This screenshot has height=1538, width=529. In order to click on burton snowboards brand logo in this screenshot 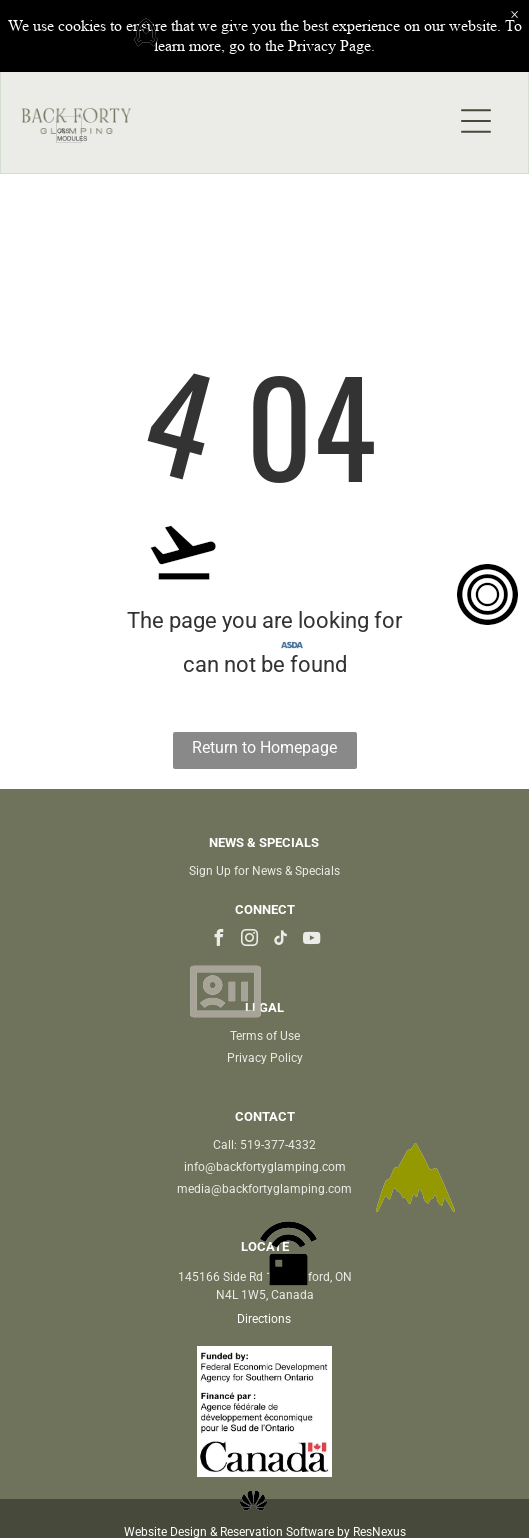, I will do `click(415, 1177)`.